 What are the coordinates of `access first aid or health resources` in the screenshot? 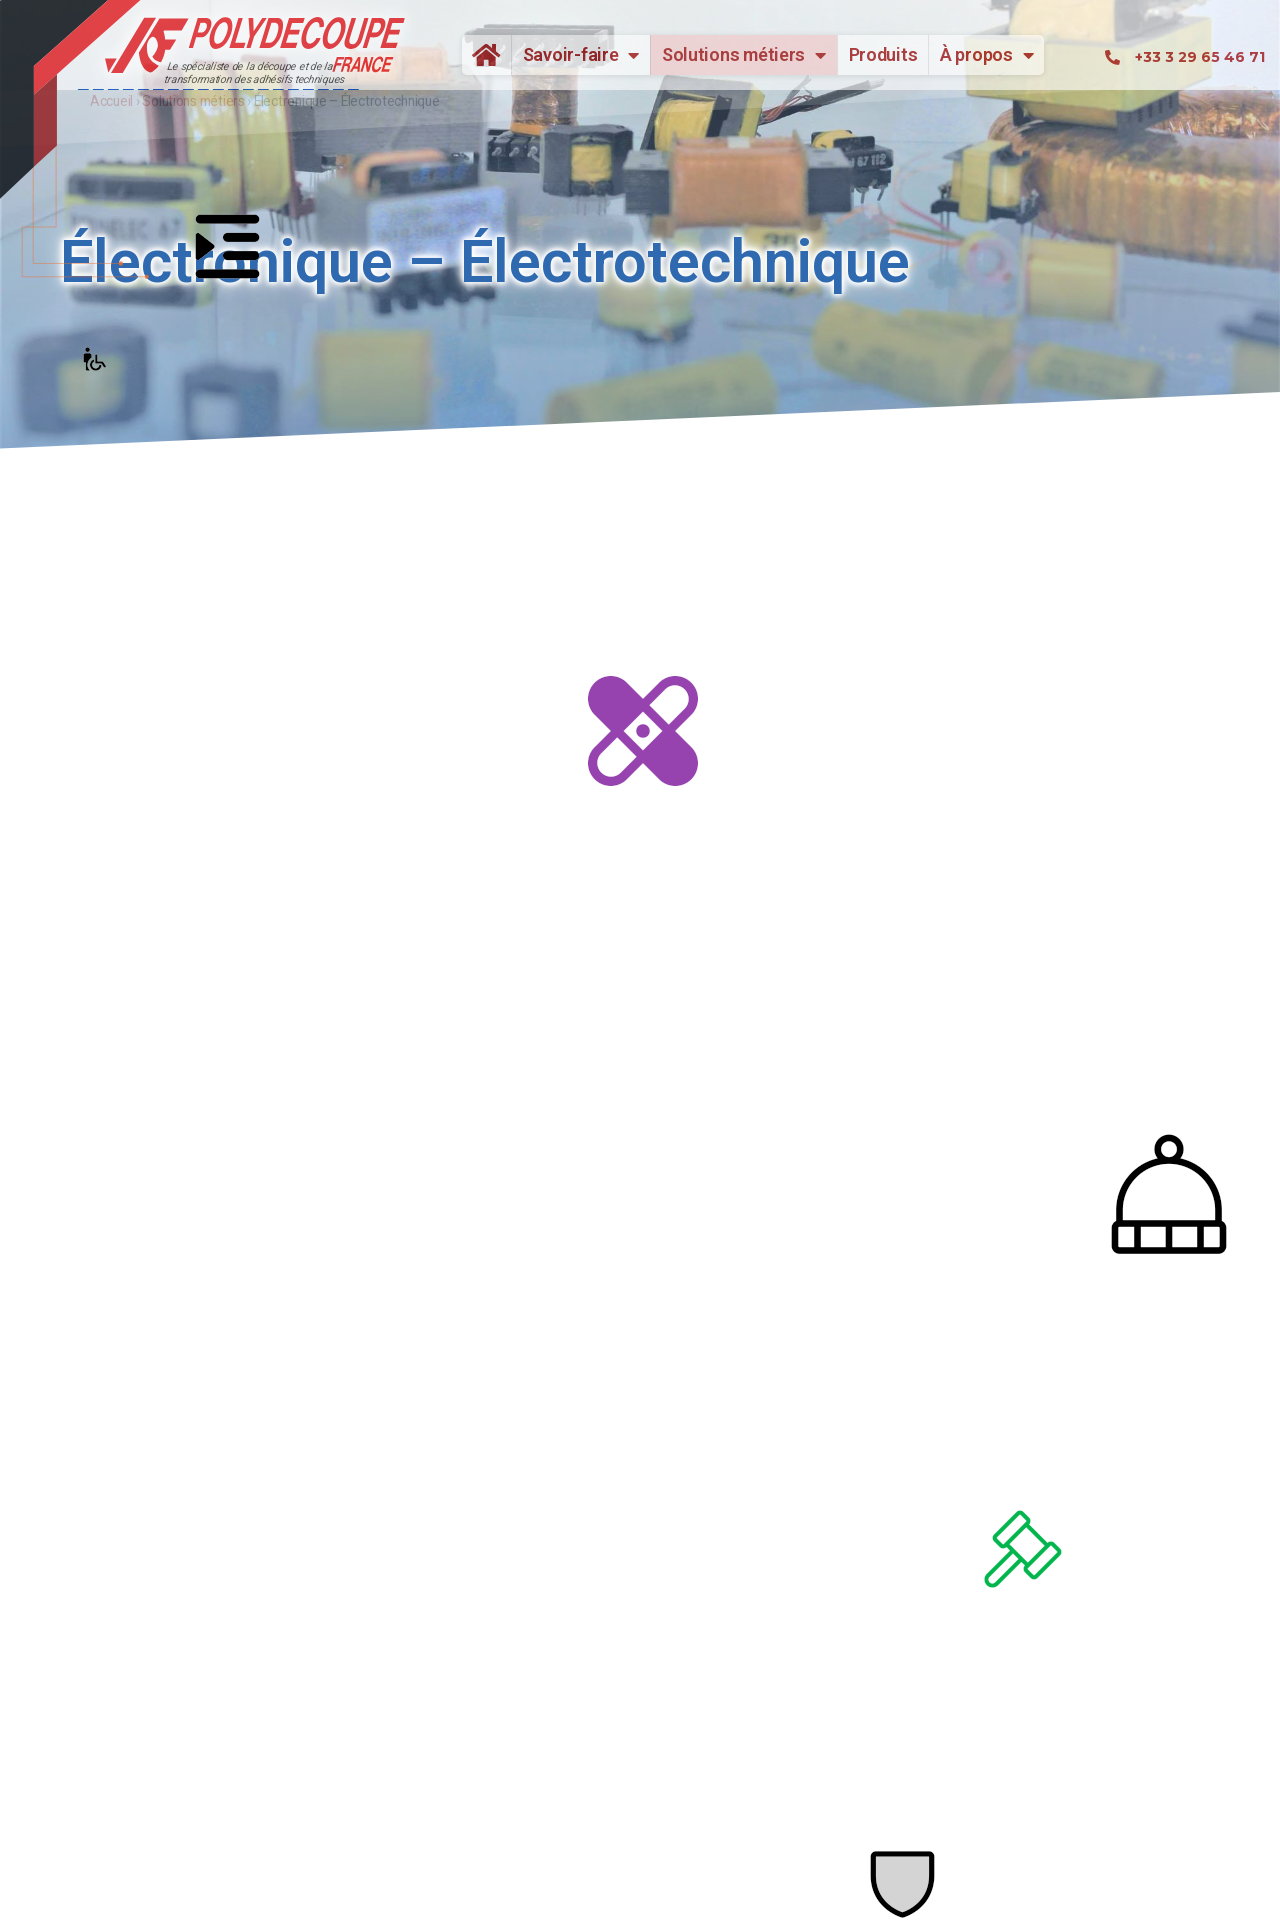 It's located at (643, 731).